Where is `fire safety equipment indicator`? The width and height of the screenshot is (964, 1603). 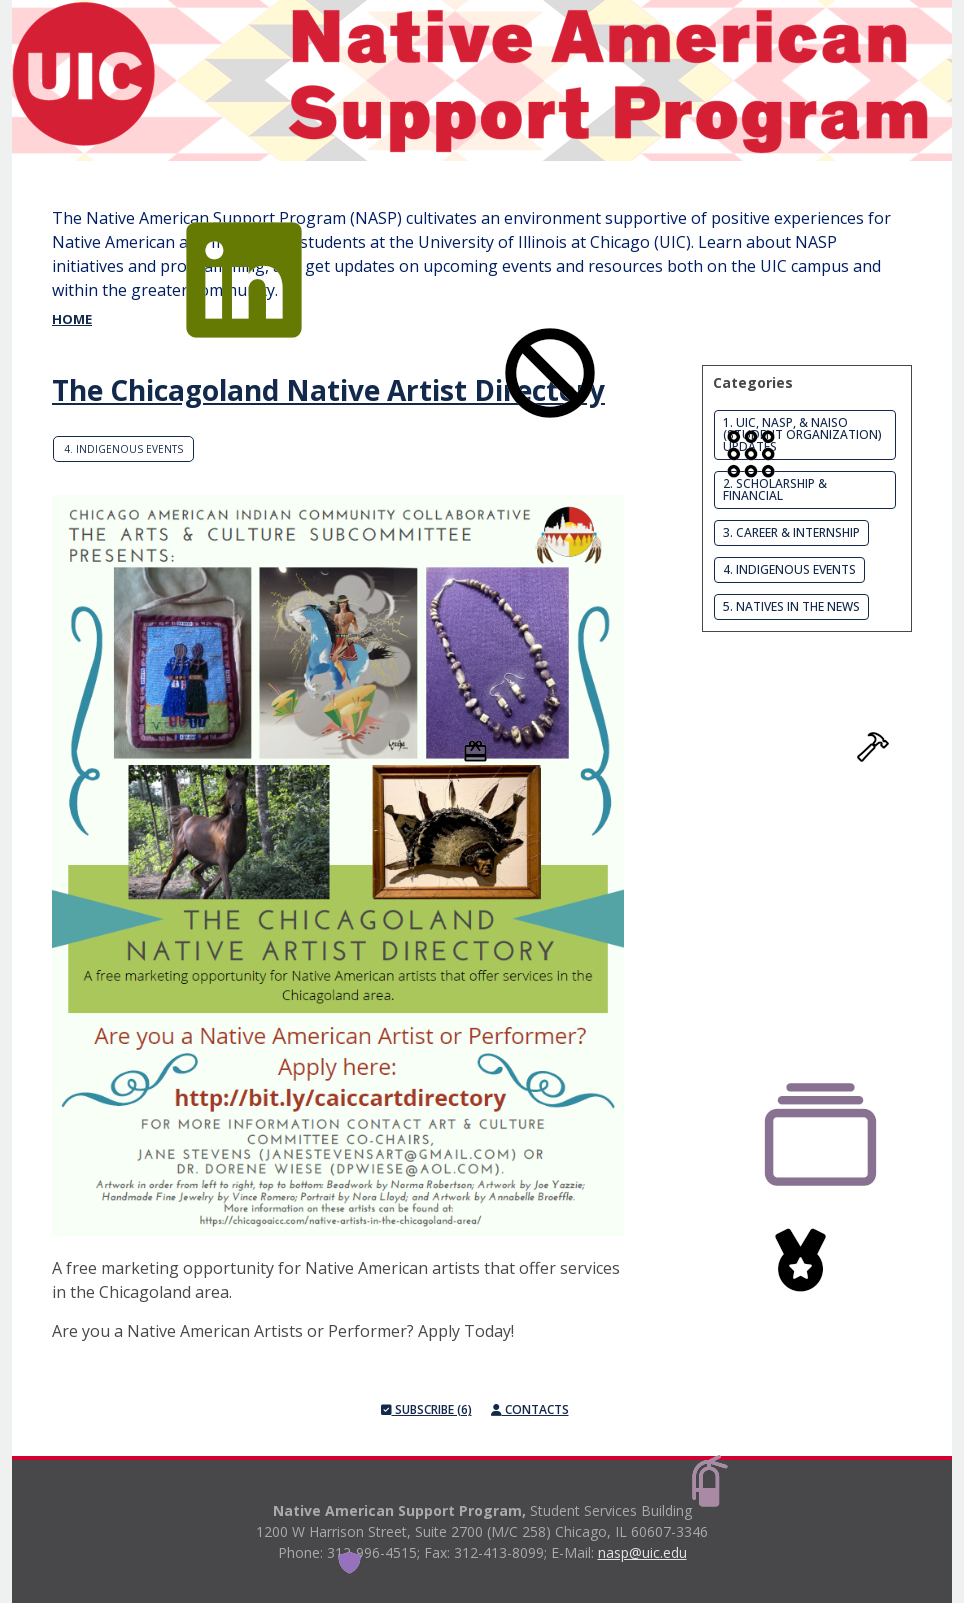 fire safety equipment indicator is located at coordinates (707, 1481).